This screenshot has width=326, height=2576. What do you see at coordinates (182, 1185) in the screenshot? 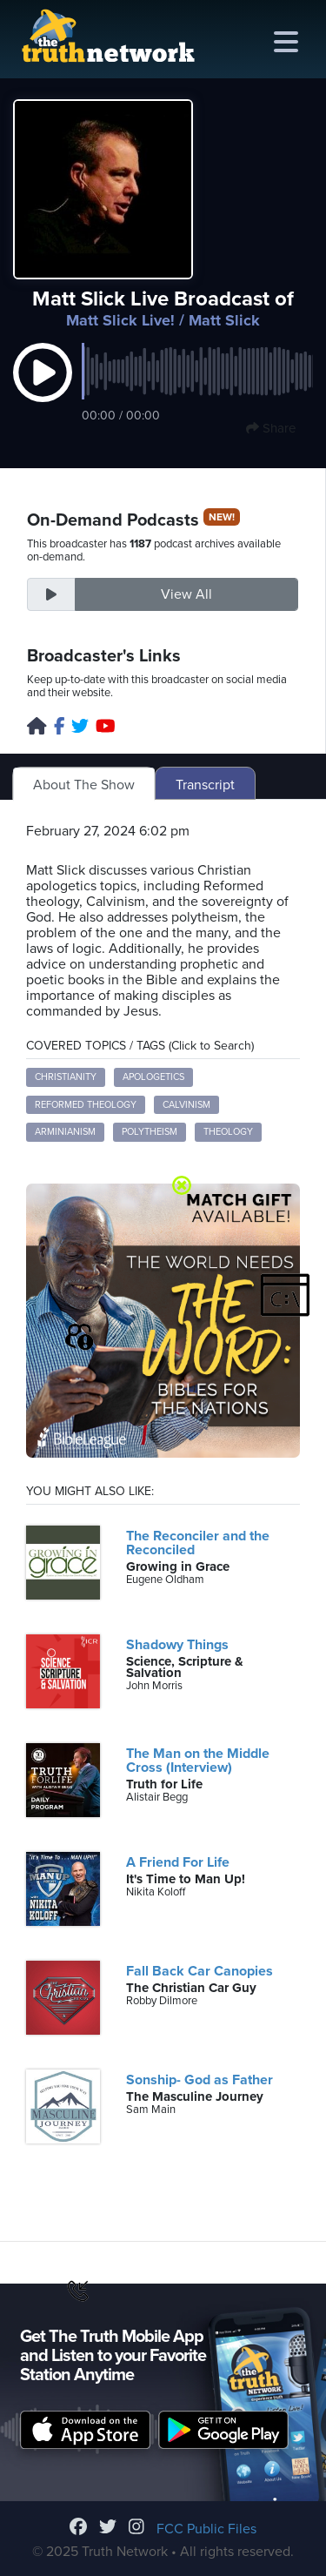
I see `indicates an error or failed operation` at bounding box center [182, 1185].